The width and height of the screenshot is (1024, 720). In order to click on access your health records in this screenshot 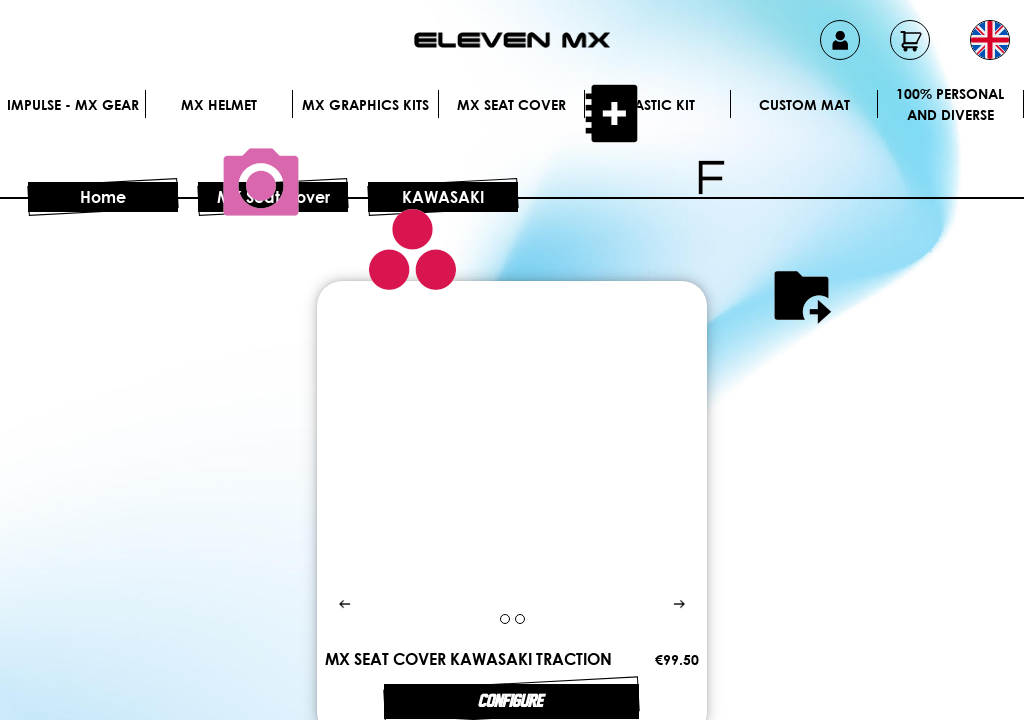, I will do `click(611, 113)`.